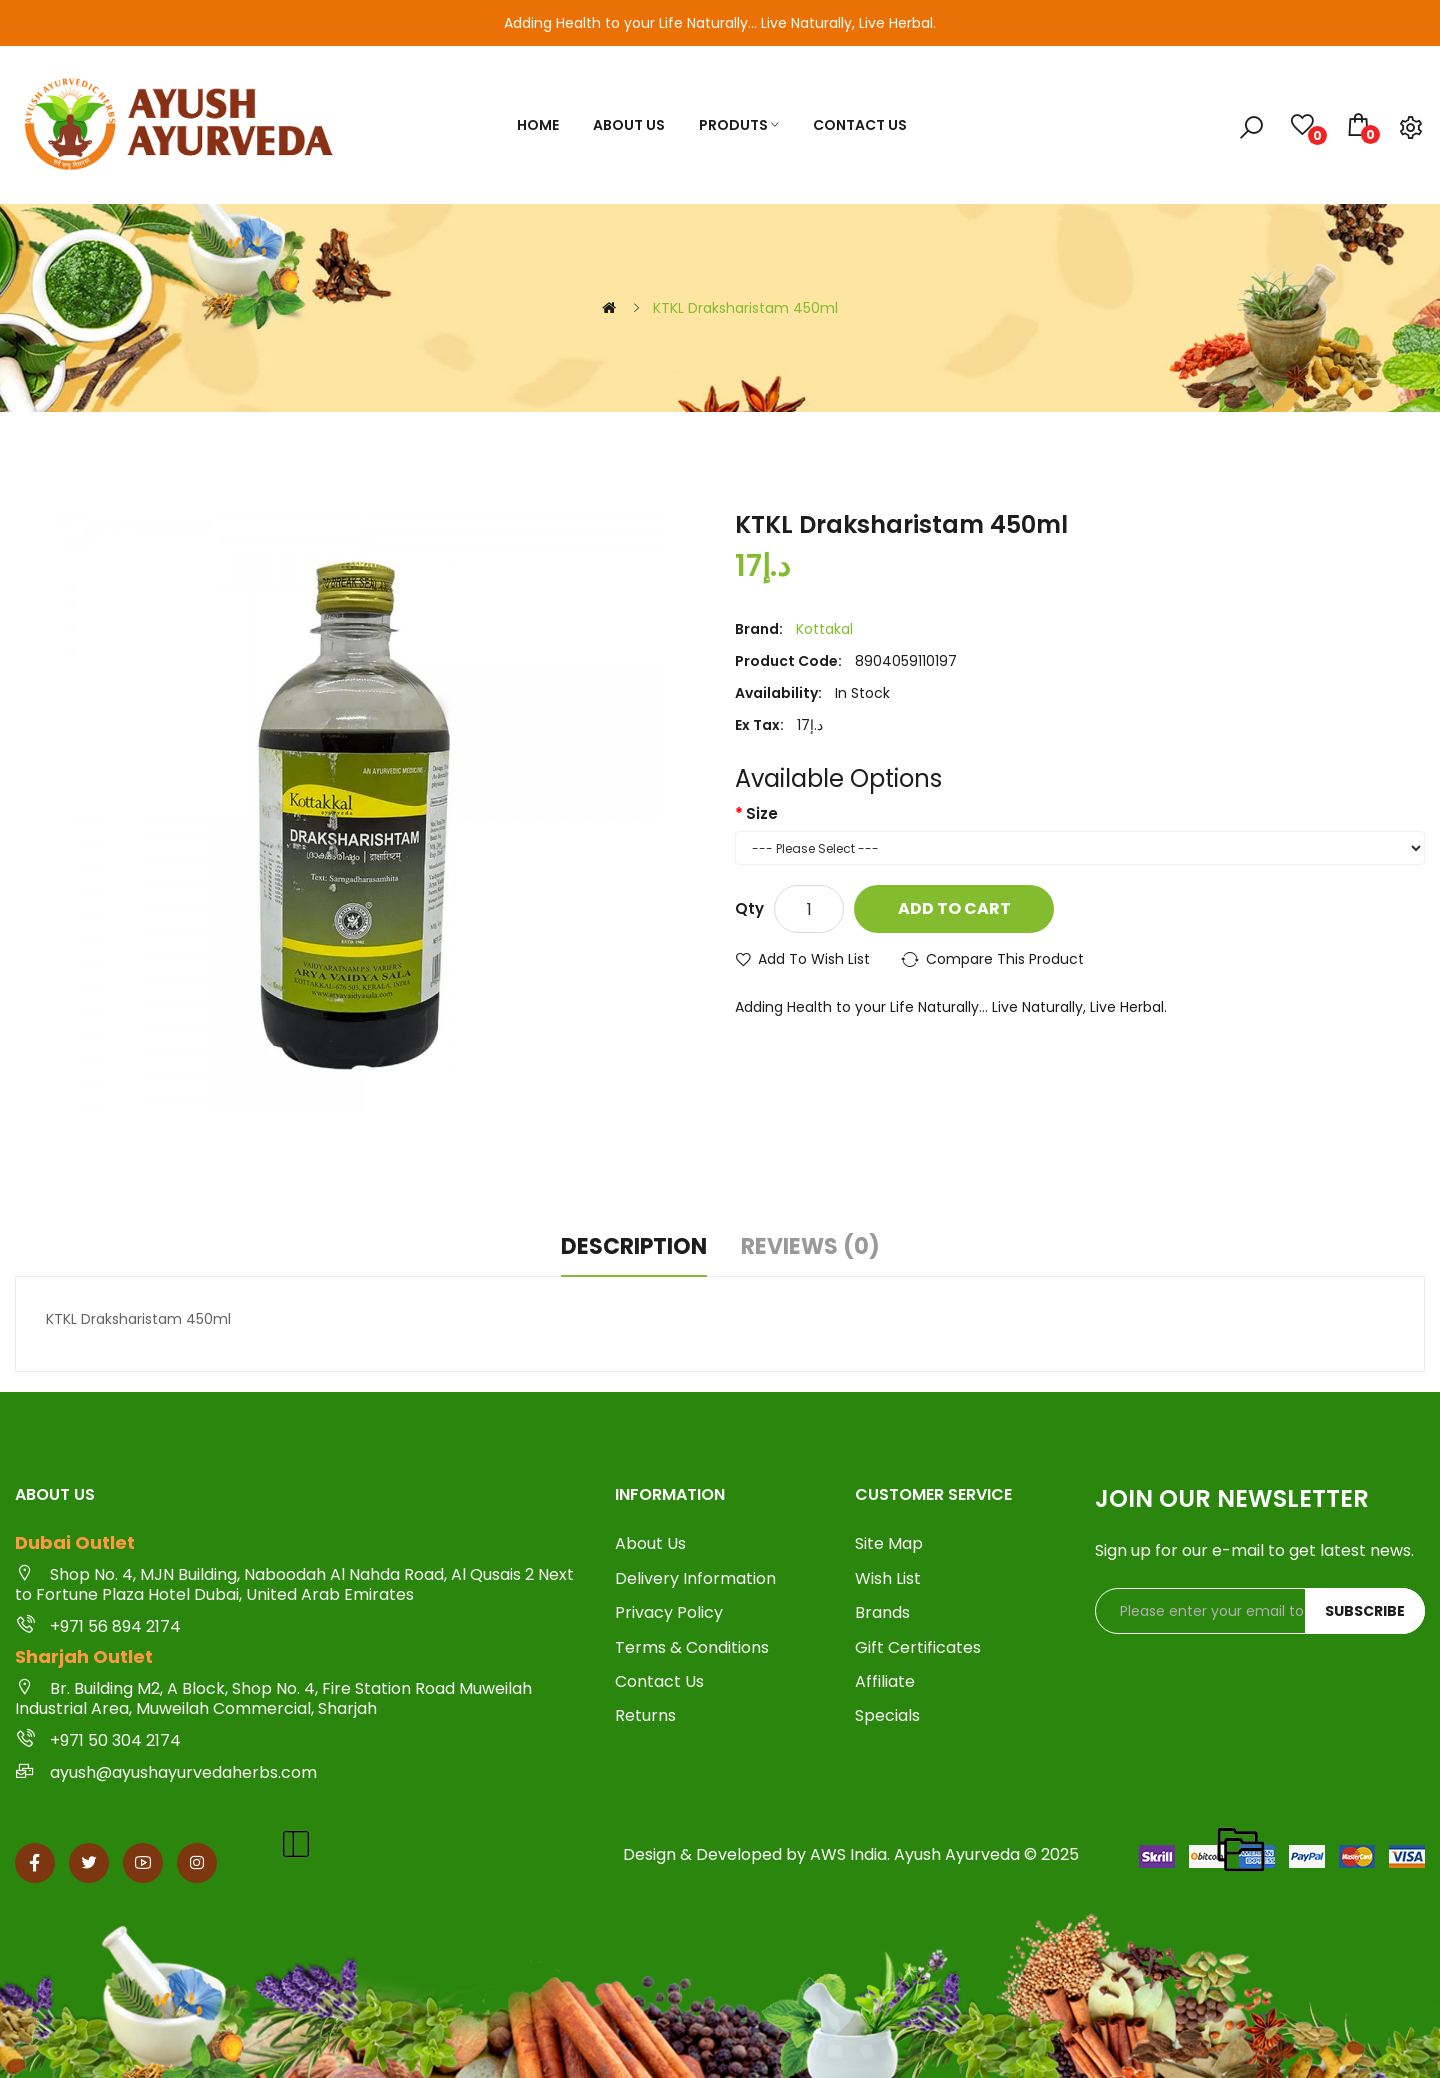 Image resolution: width=1440 pixels, height=2078 pixels. Describe the element at coordinates (296, 1844) in the screenshot. I see `hide the left sidebar panel` at that location.